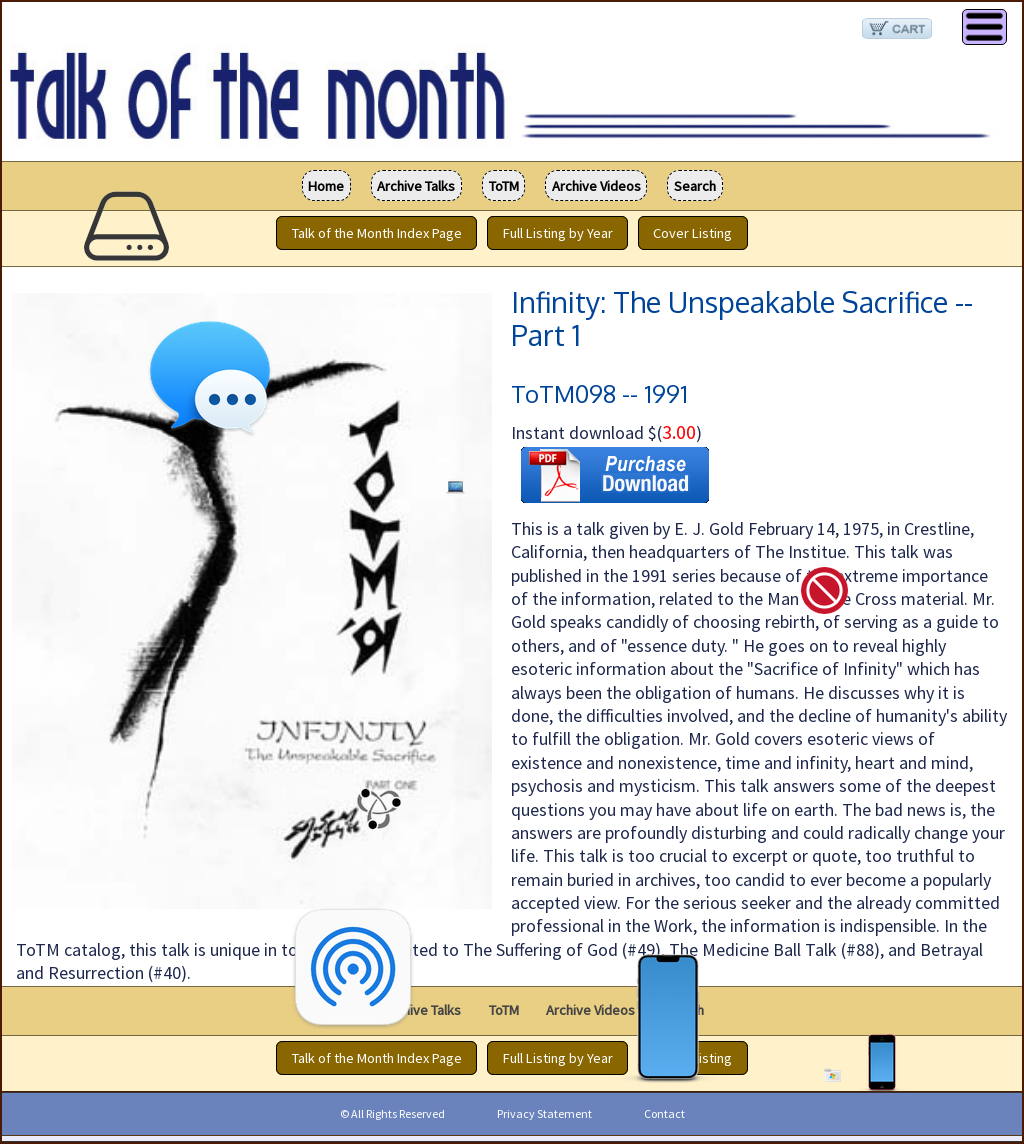 The height and width of the screenshot is (1144, 1024). What do you see at coordinates (824, 590) in the screenshot?
I see `delete an email message` at bounding box center [824, 590].